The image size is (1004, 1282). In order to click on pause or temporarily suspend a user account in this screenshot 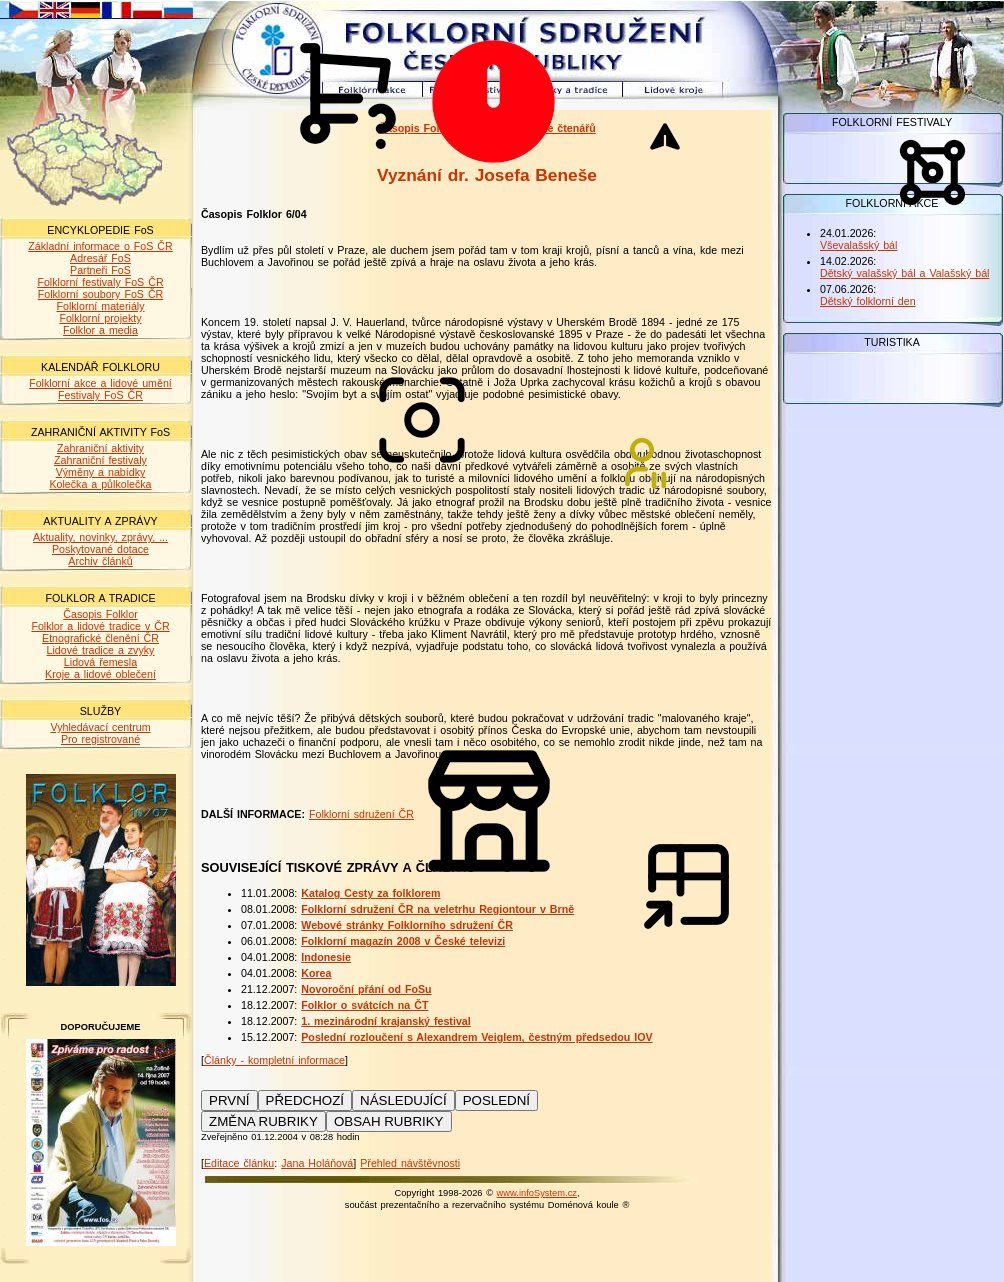, I will do `click(642, 462)`.